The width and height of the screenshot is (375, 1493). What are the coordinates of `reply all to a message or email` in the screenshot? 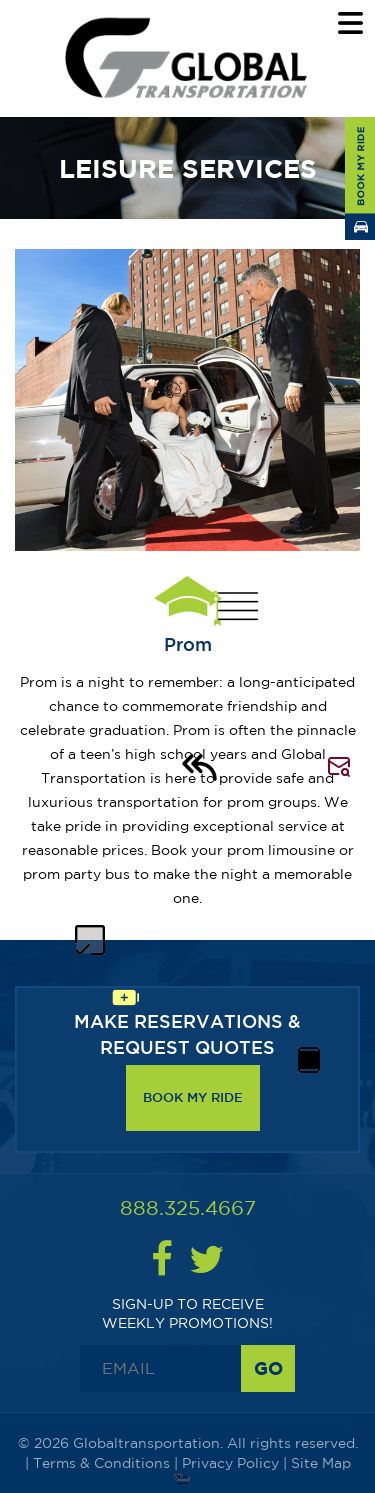 It's located at (199, 767).